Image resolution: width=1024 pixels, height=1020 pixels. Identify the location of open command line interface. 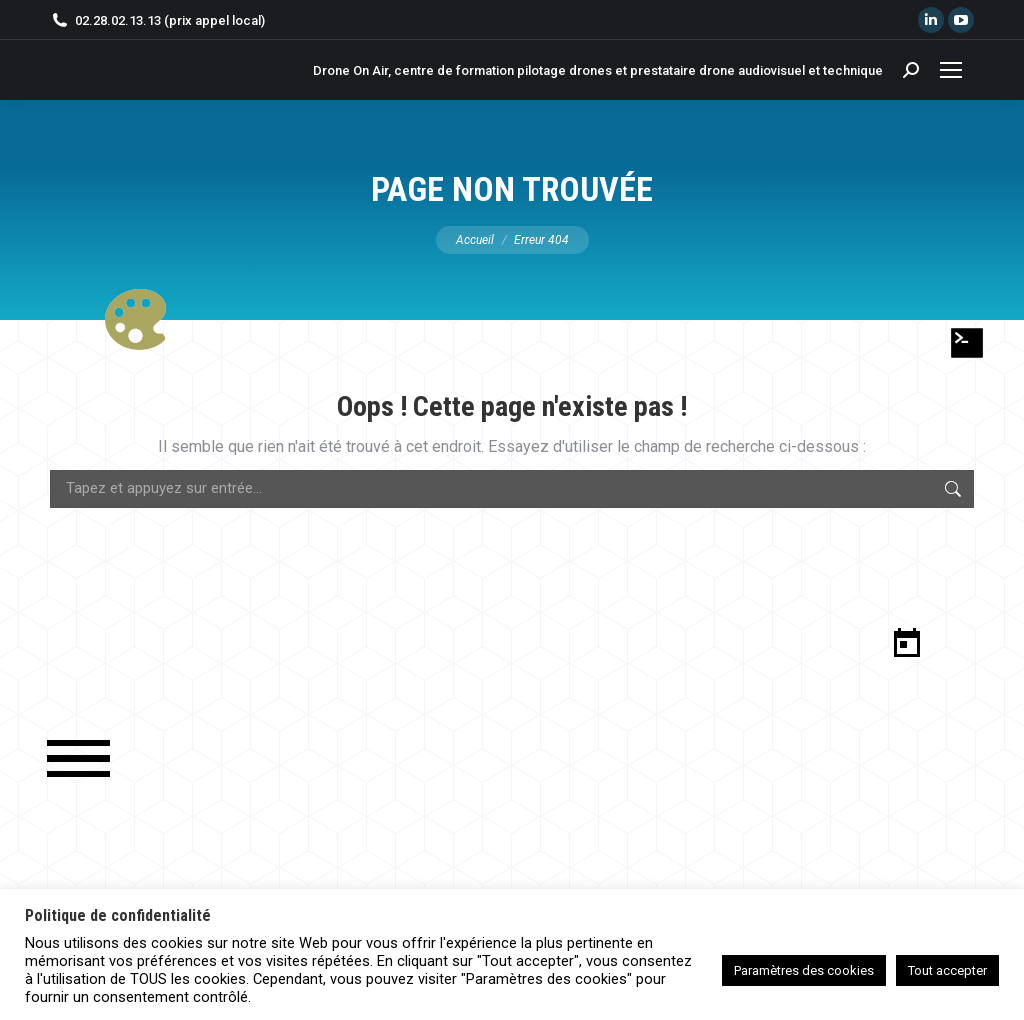
(967, 343).